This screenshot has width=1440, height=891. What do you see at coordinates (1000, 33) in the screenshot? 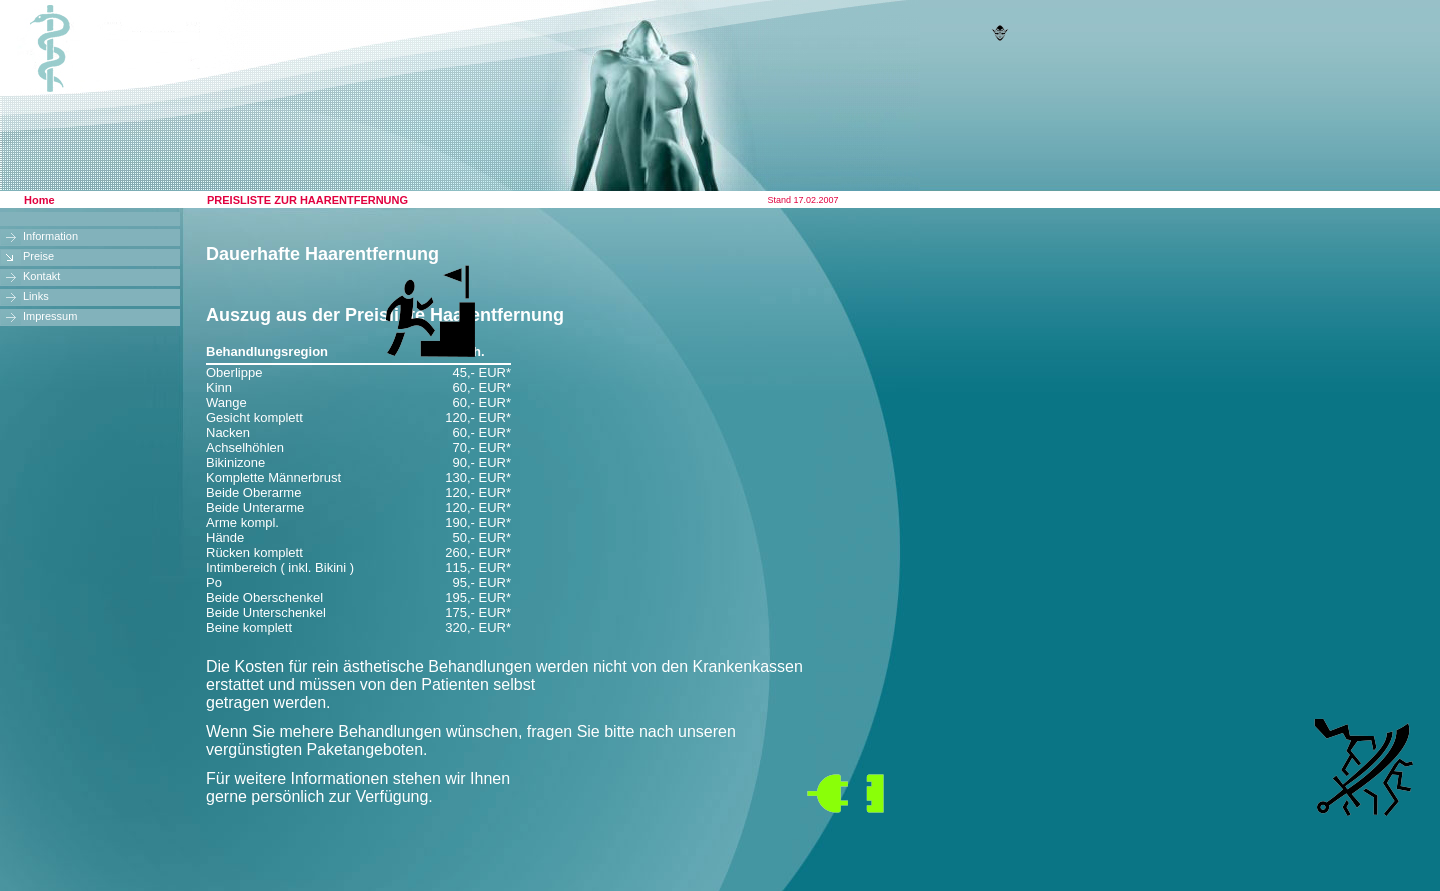
I see `select goblin character or enemy type` at bounding box center [1000, 33].